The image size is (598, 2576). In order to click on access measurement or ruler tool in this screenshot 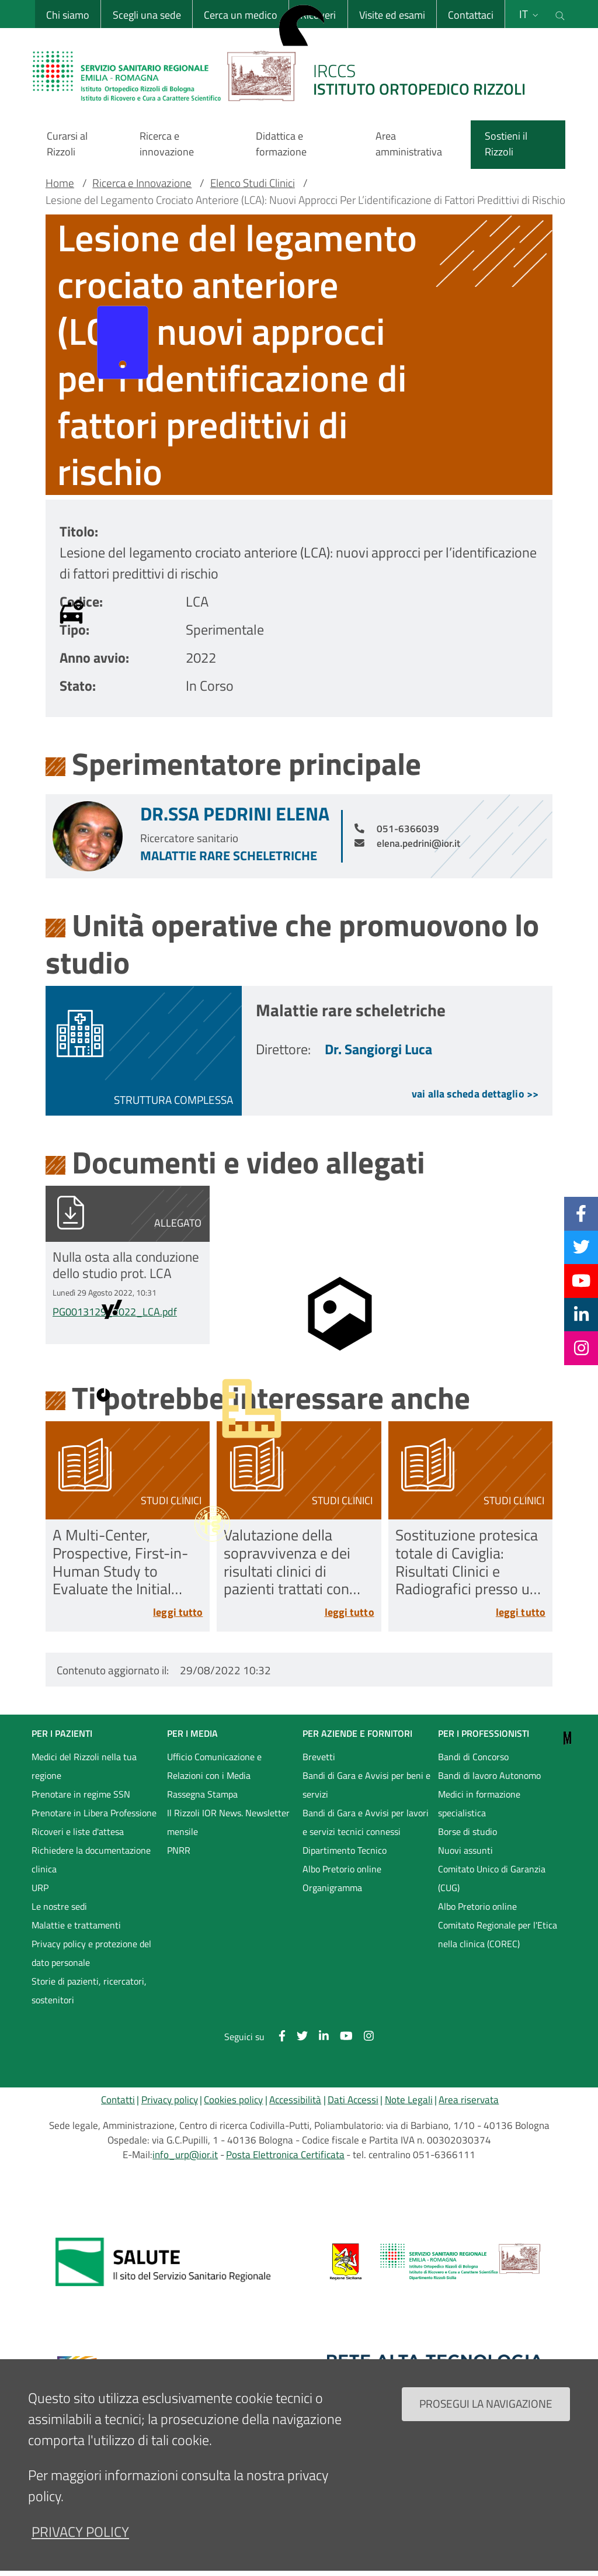, I will do `click(252, 1408)`.